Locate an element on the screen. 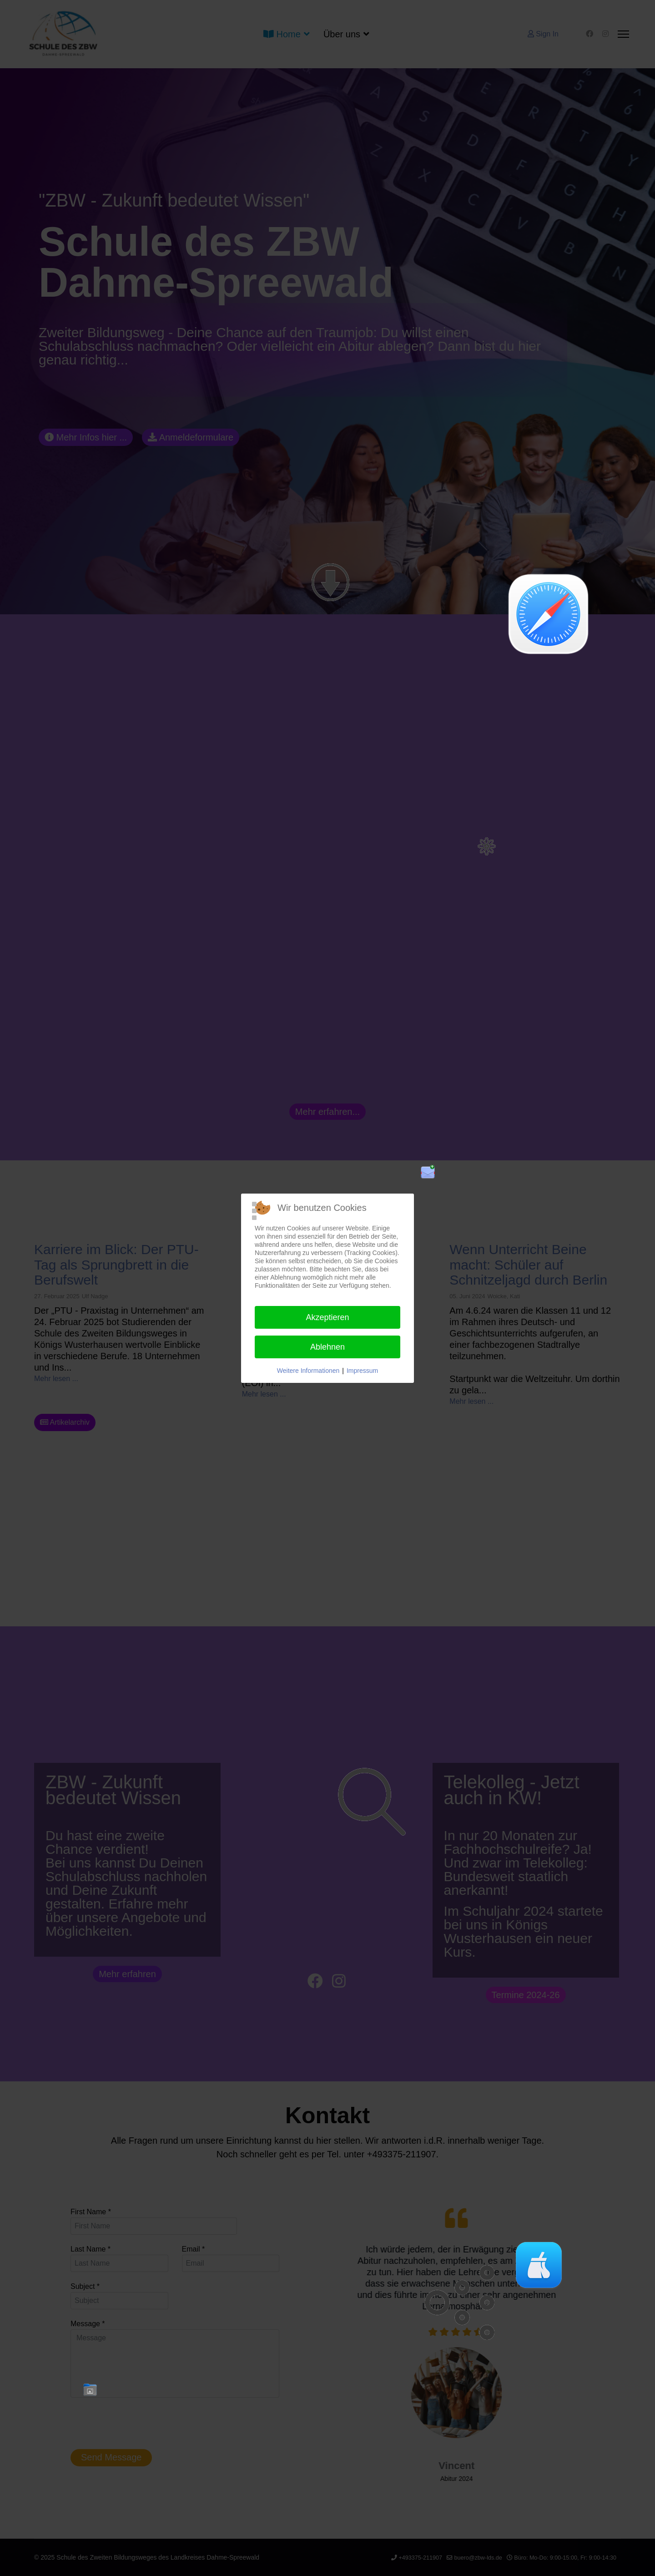  open budgie window shuffler workspace manager is located at coordinates (487, 846).